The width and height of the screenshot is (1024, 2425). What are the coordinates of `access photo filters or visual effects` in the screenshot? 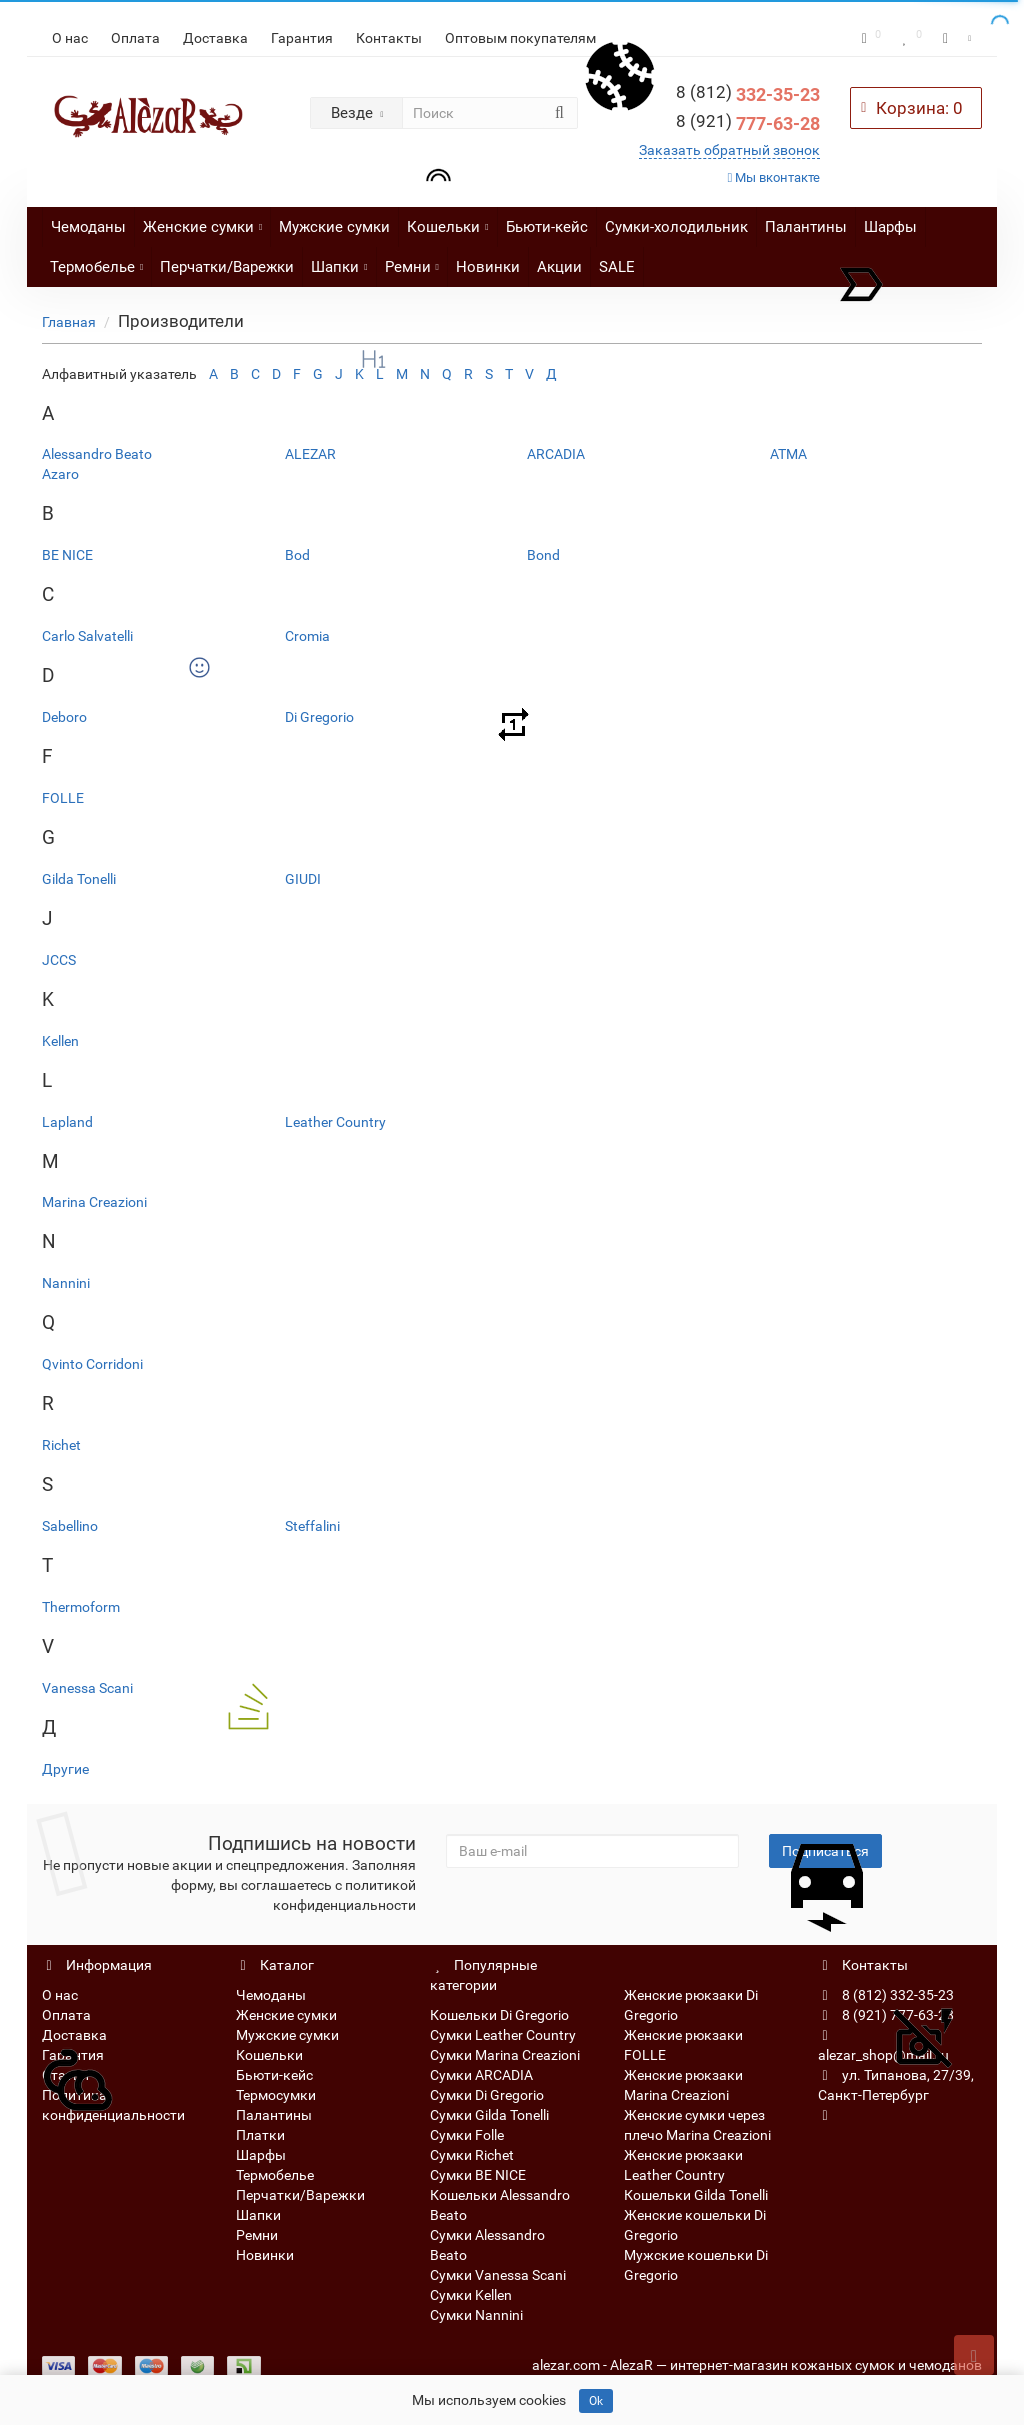 It's located at (438, 175).